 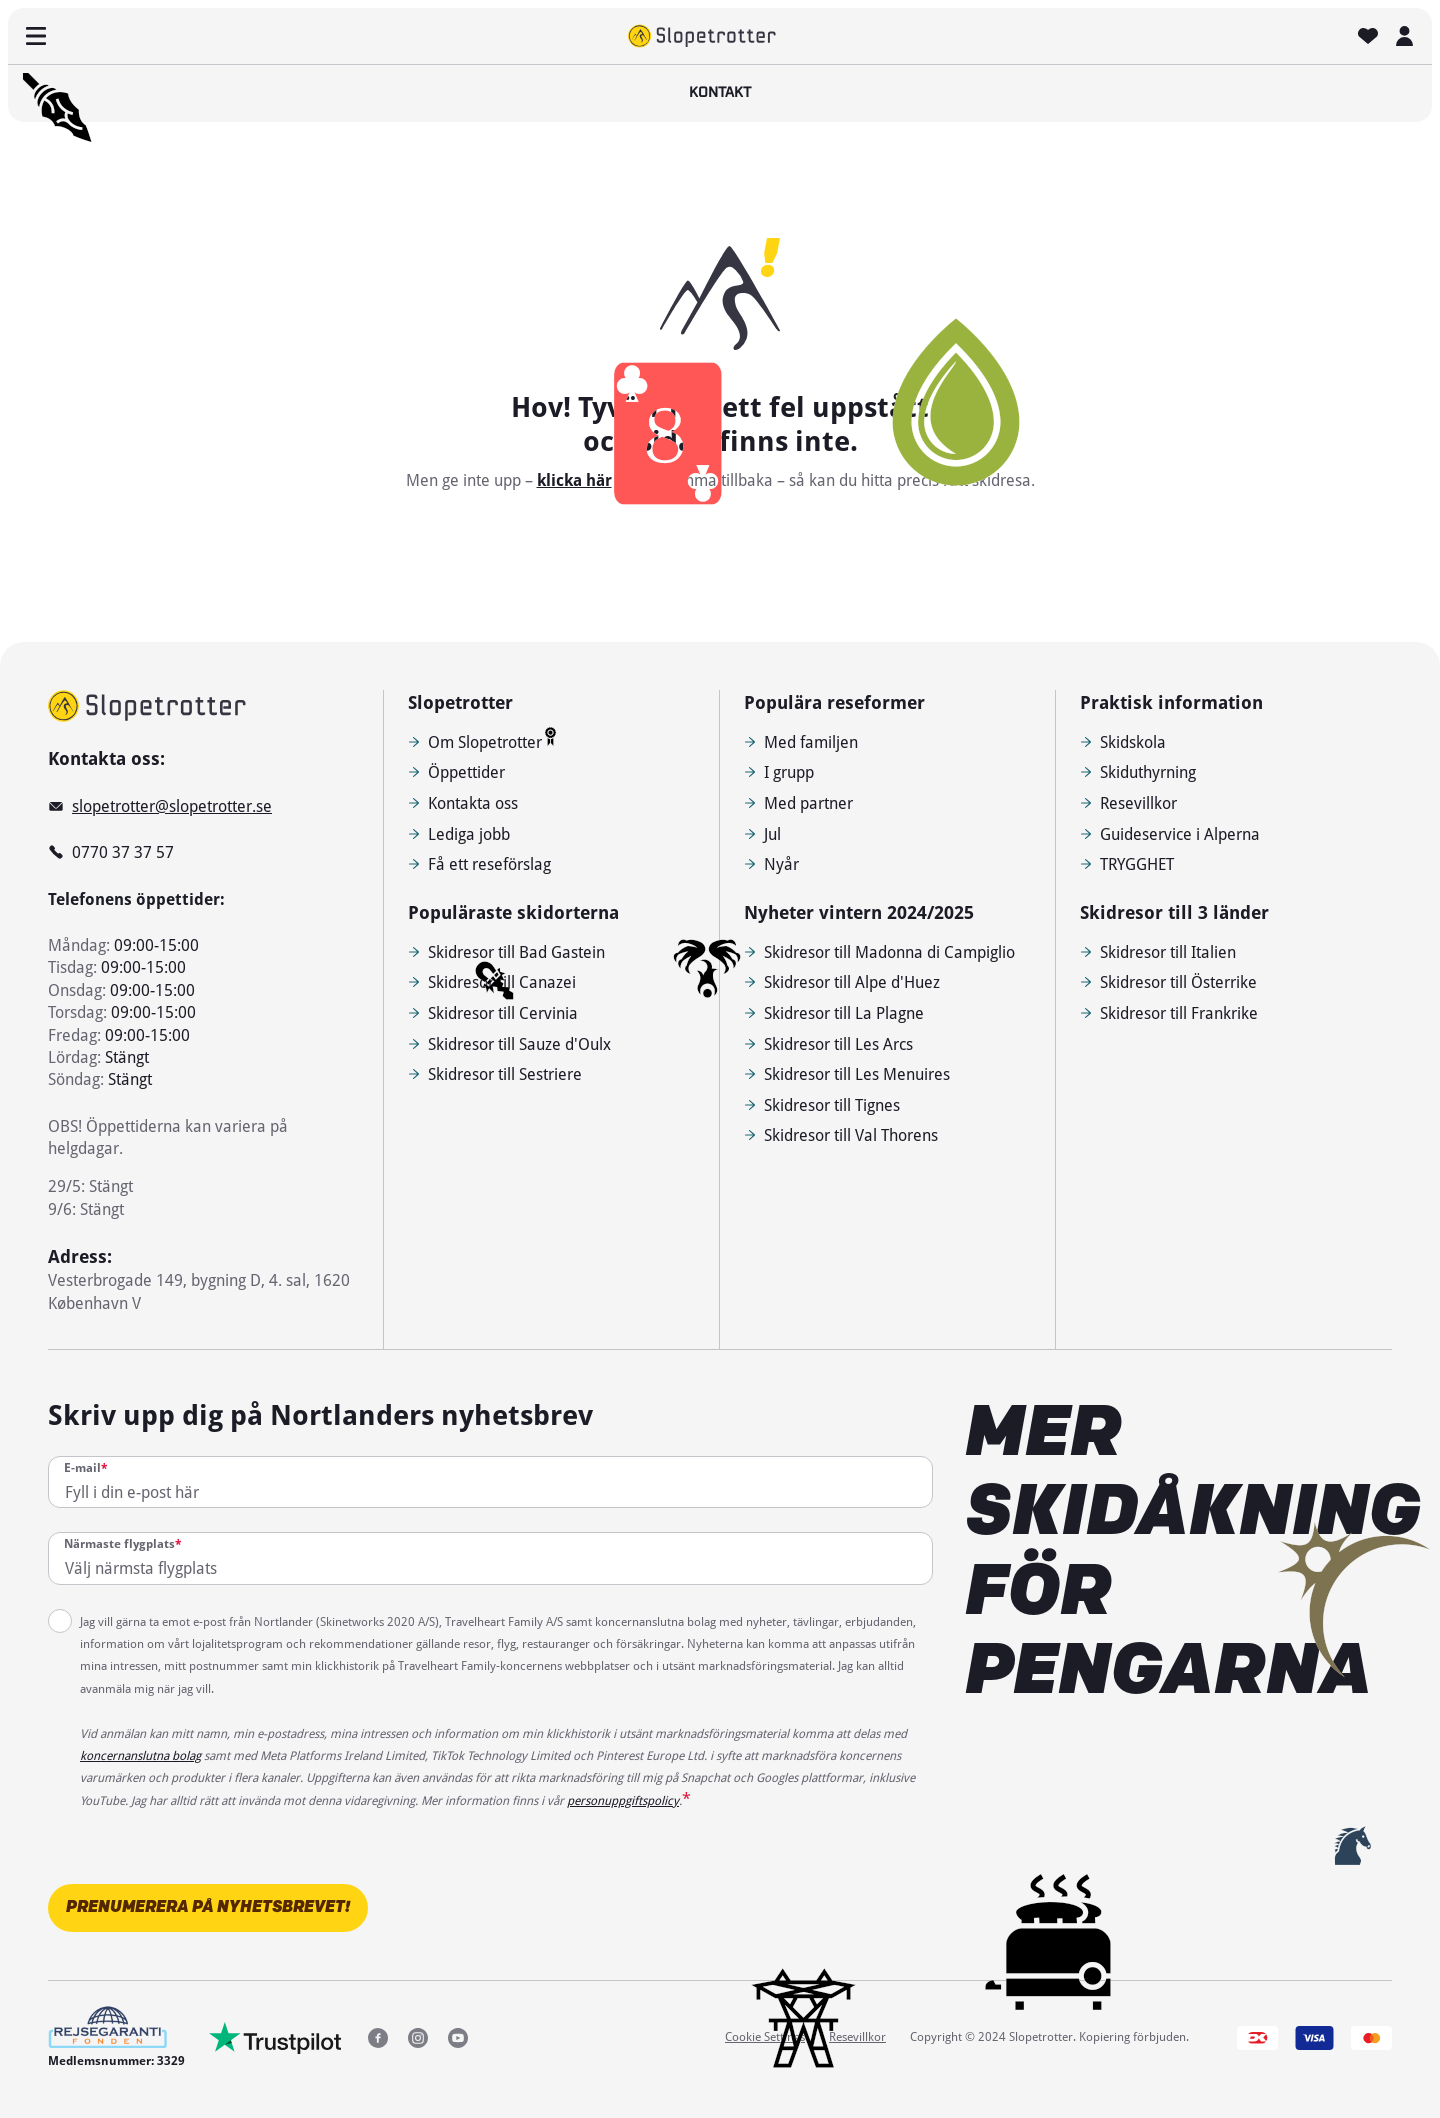 What do you see at coordinates (1353, 1598) in the screenshot?
I see `indicates eclipse event or celestial phenomenon in game` at bounding box center [1353, 1598].